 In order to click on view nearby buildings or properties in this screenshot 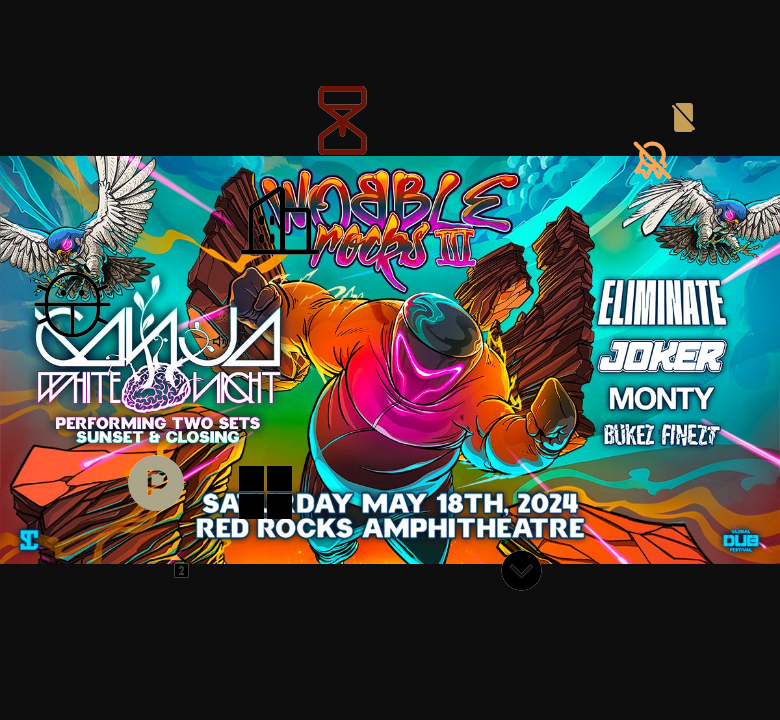, I will do `click(280, 223)`.